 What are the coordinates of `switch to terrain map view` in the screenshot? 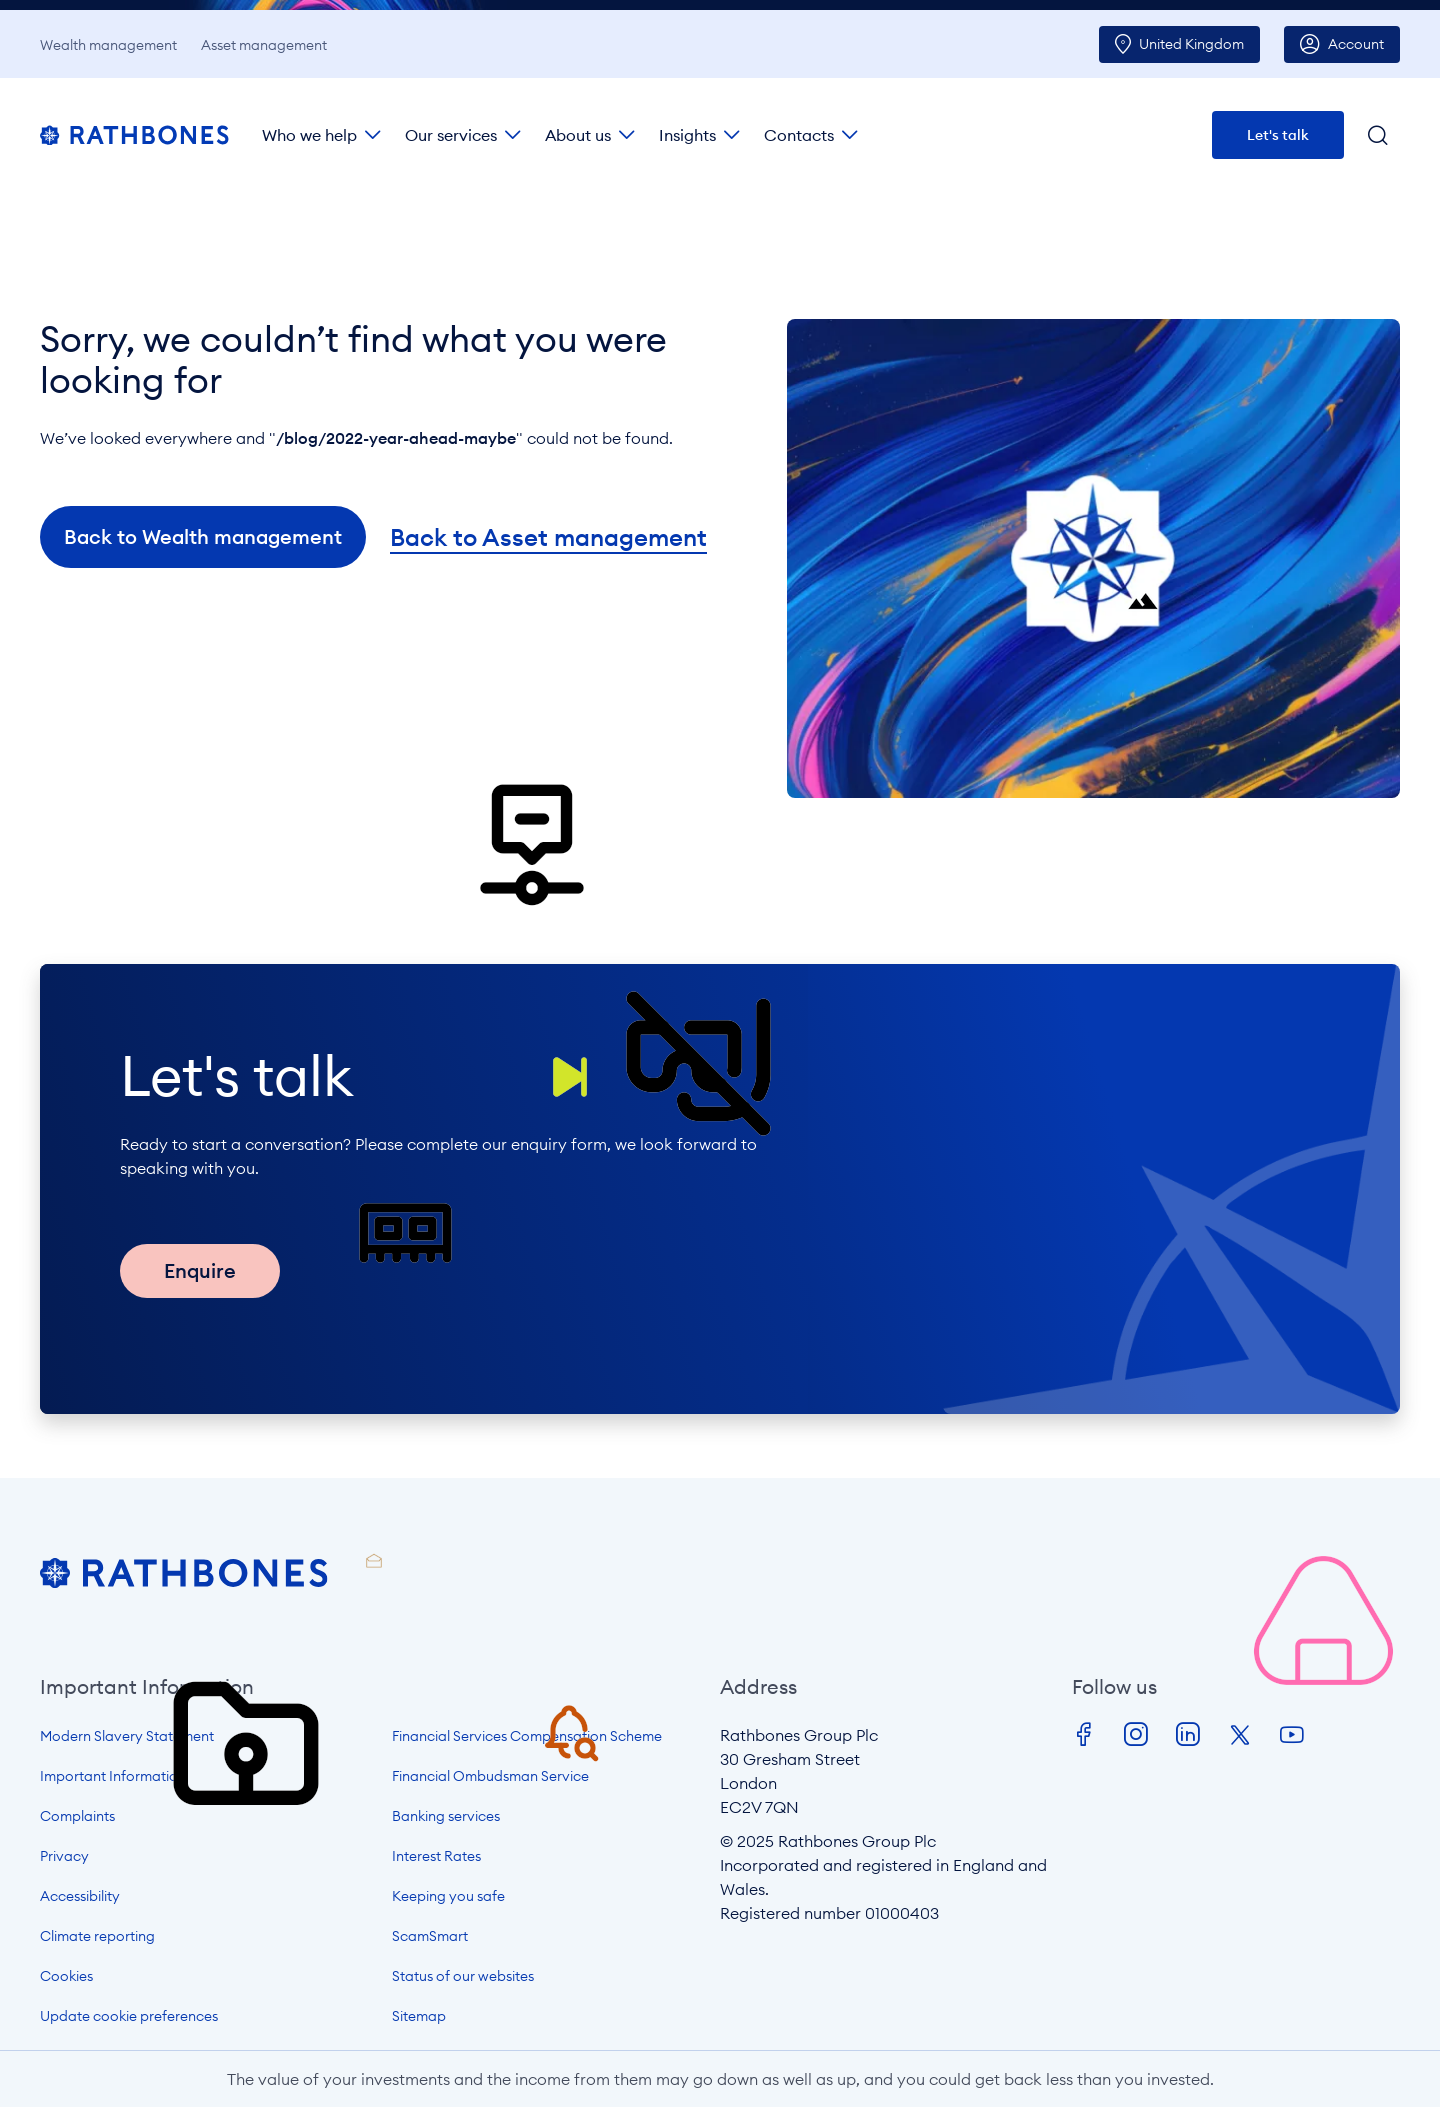 It's located at (1143, 601).